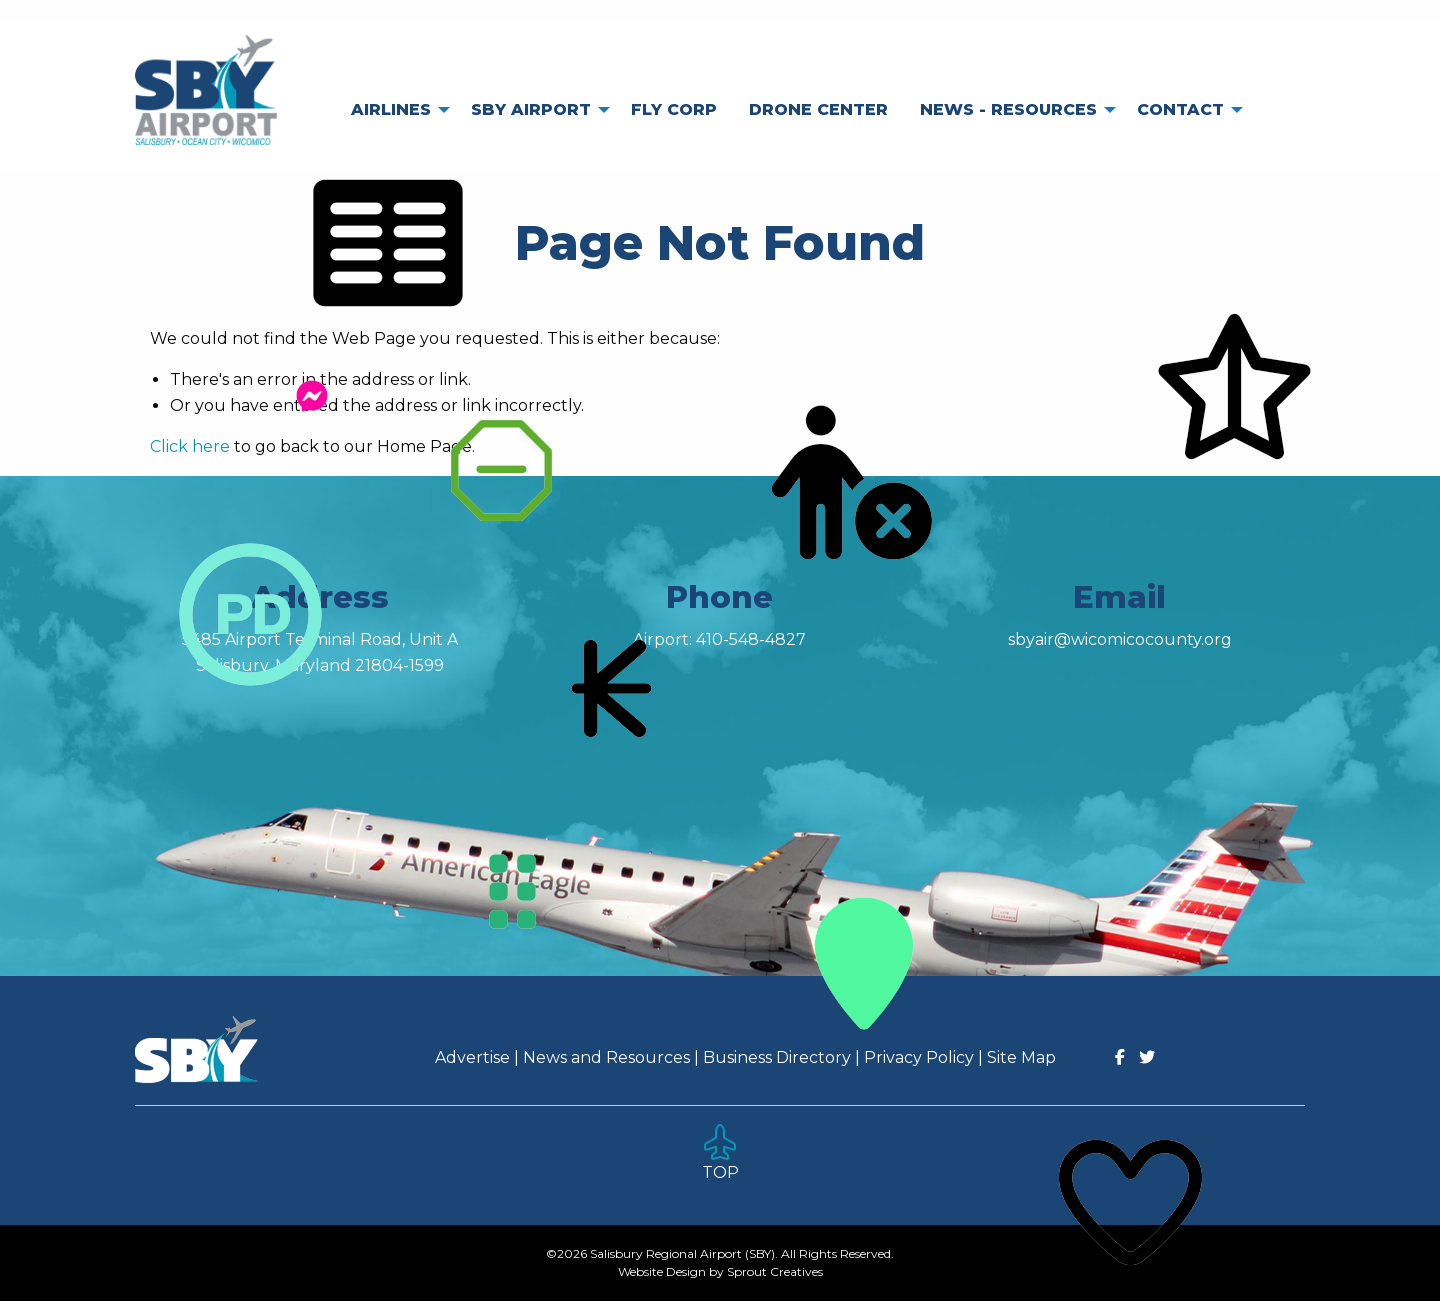 The height and width of the screenshot is (1301, 1440). I want to click on indicates public domain content, so click(250, 614).